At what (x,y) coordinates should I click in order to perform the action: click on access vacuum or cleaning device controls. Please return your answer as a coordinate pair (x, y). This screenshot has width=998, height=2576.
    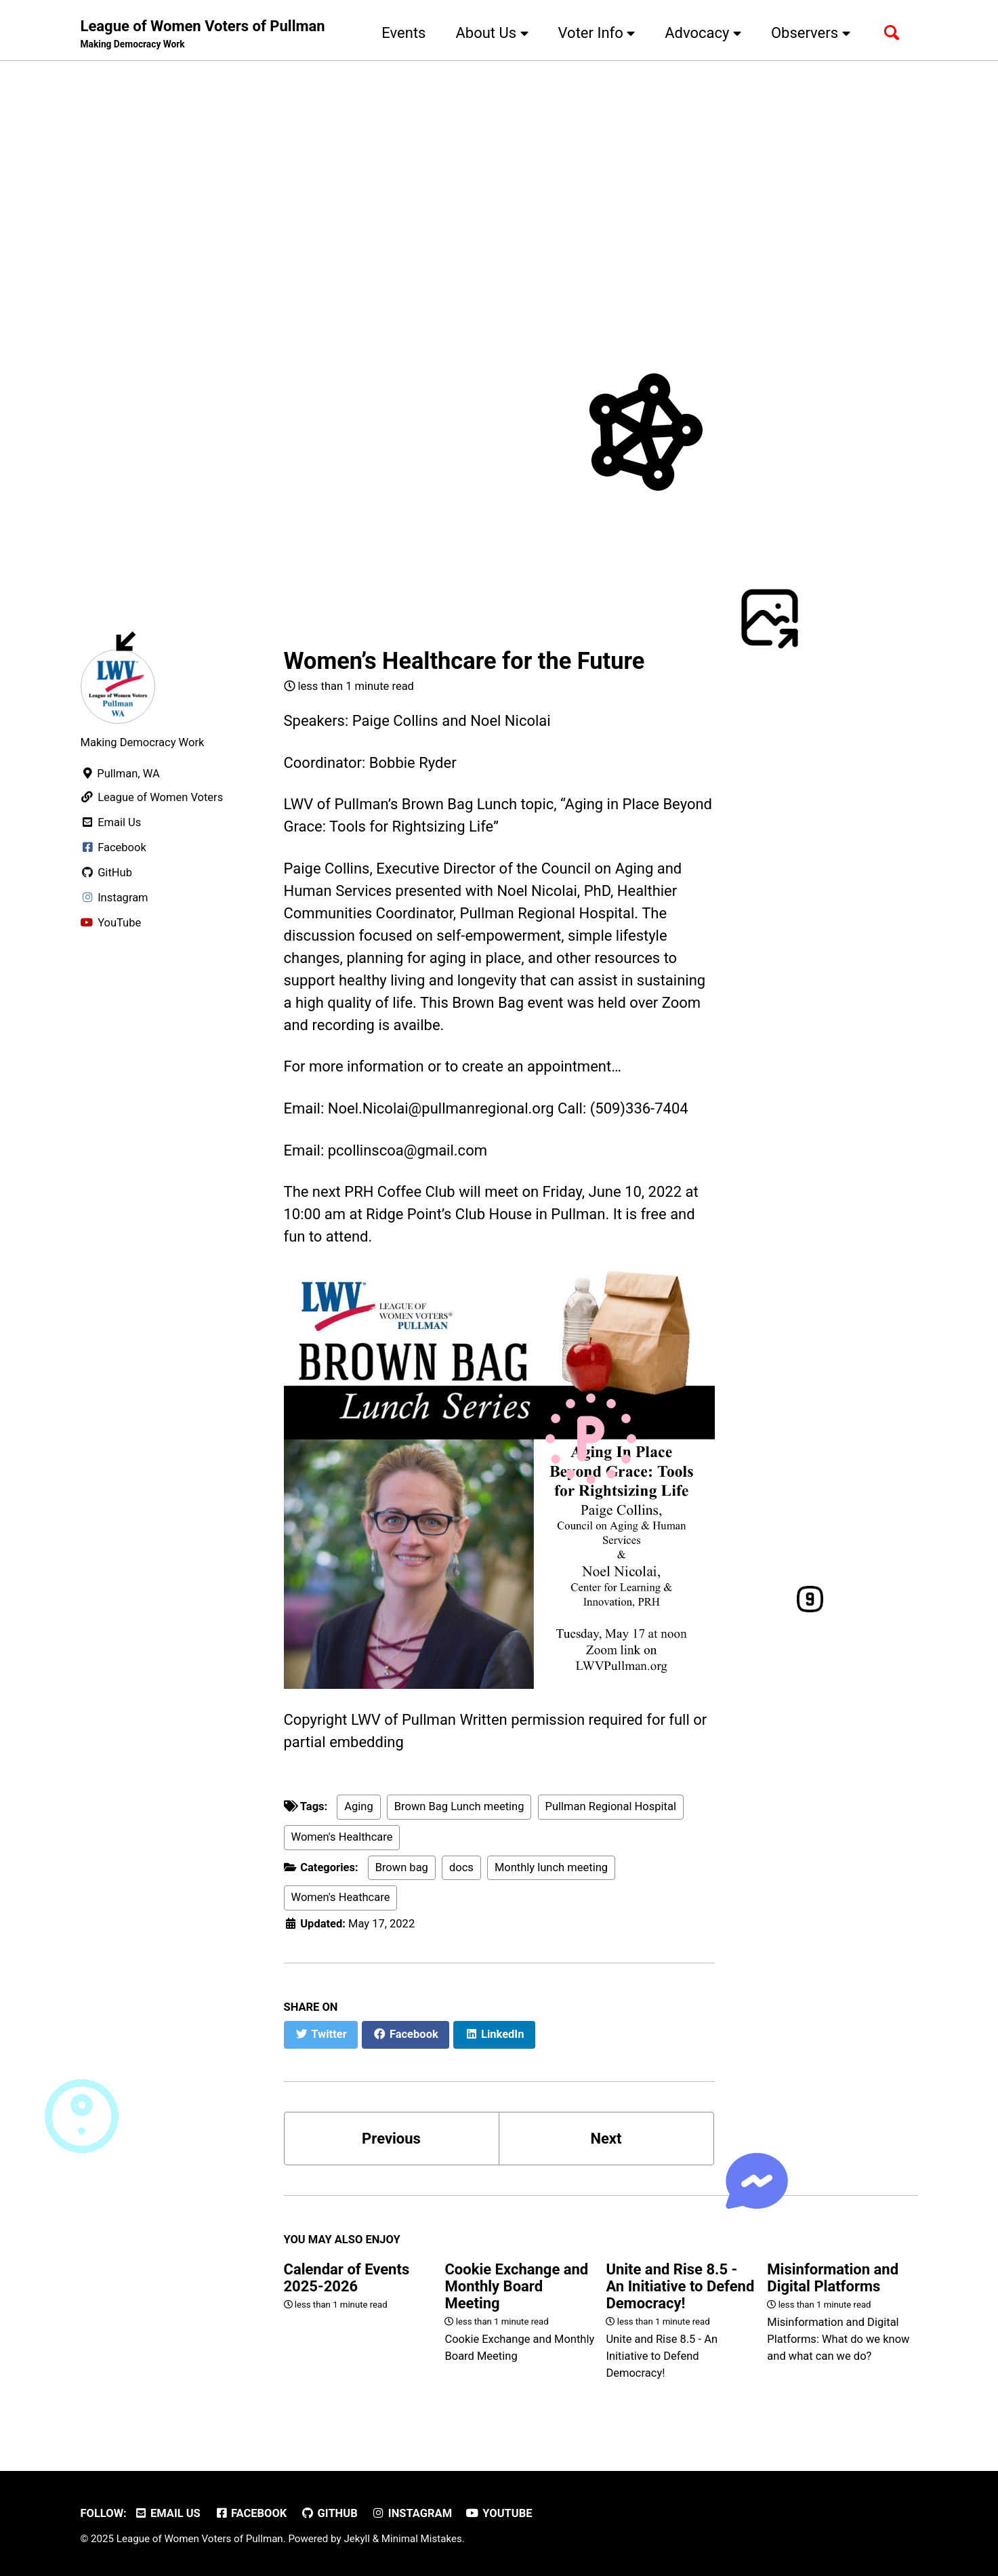
    Looking at the image, I should click on (81, 2116).